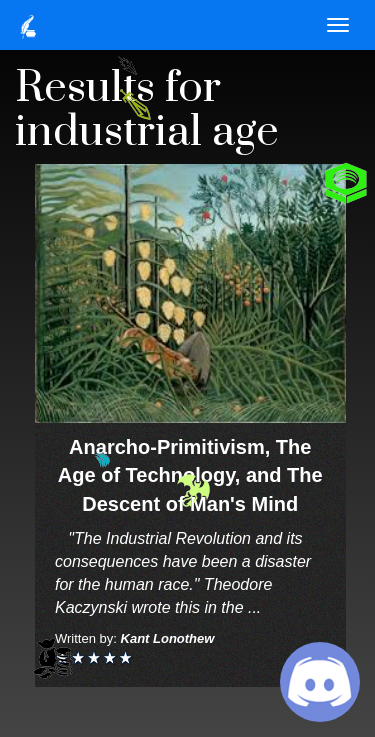  I want to click on attack or strike action in combat, so click(135, 104).